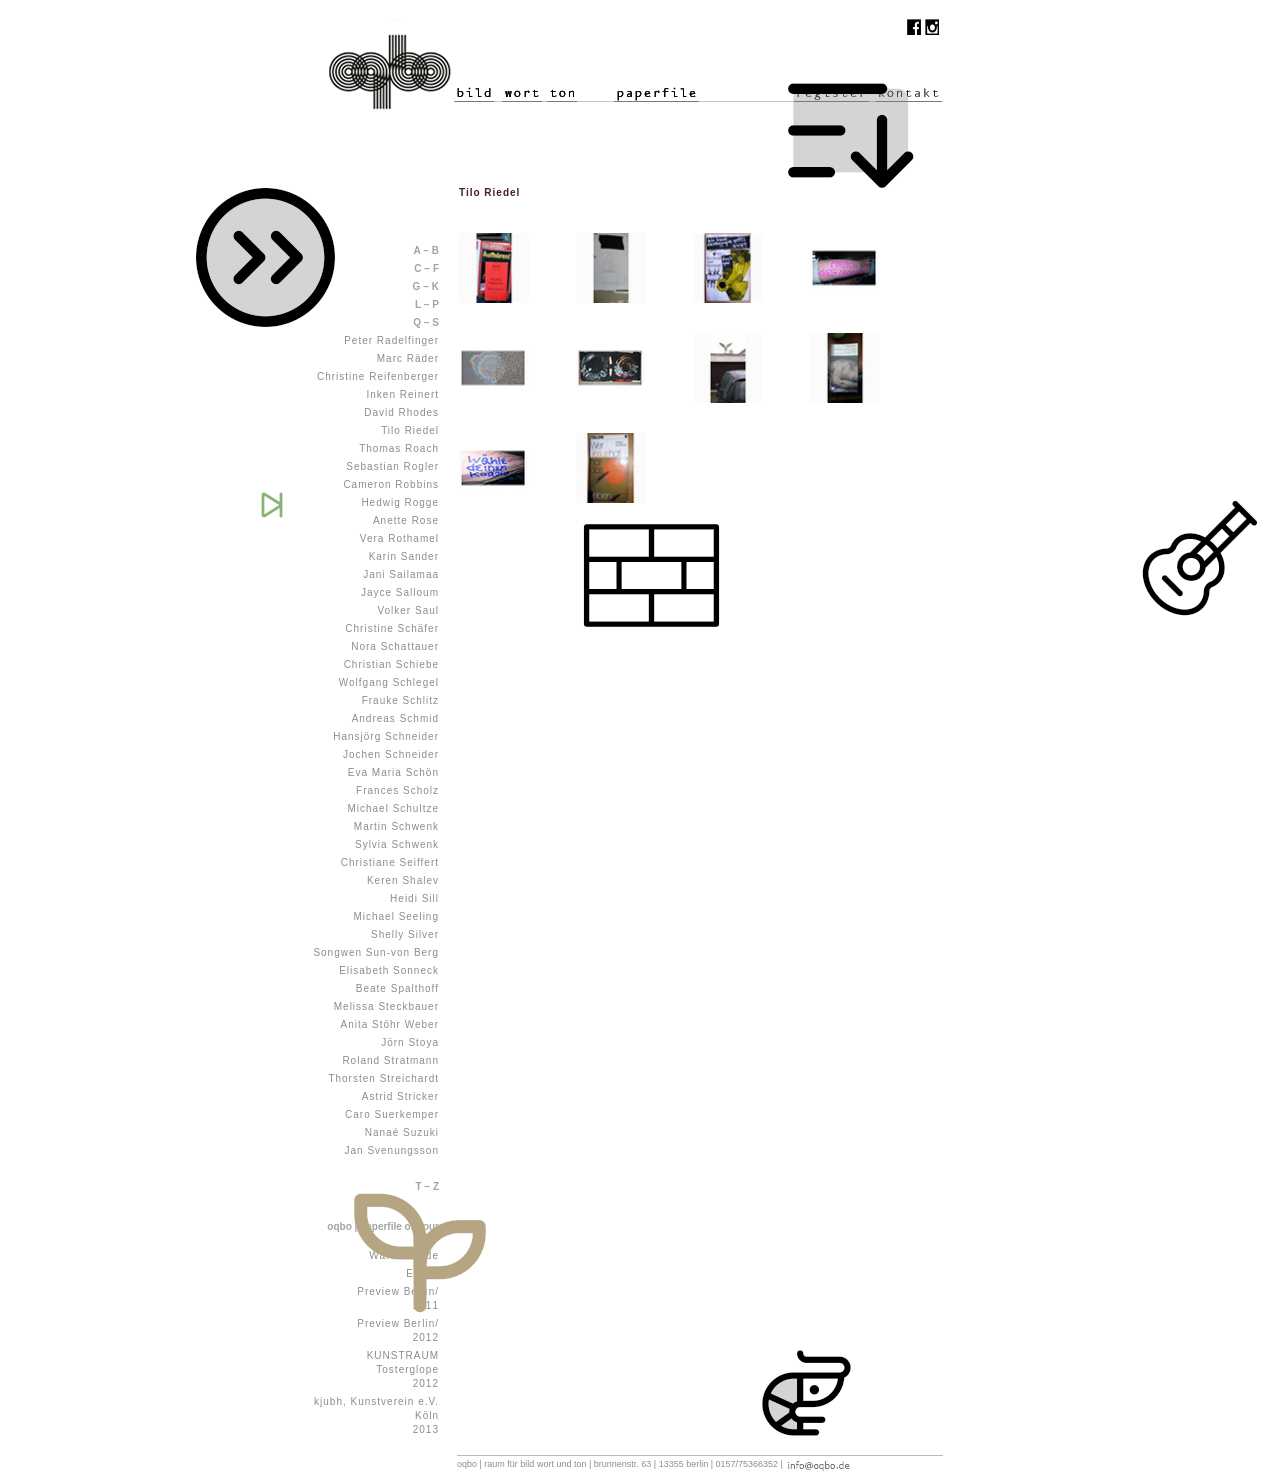 The image size is (1280, 1479). I want to click on skip forward or advance to the next item, so click(265, 257).